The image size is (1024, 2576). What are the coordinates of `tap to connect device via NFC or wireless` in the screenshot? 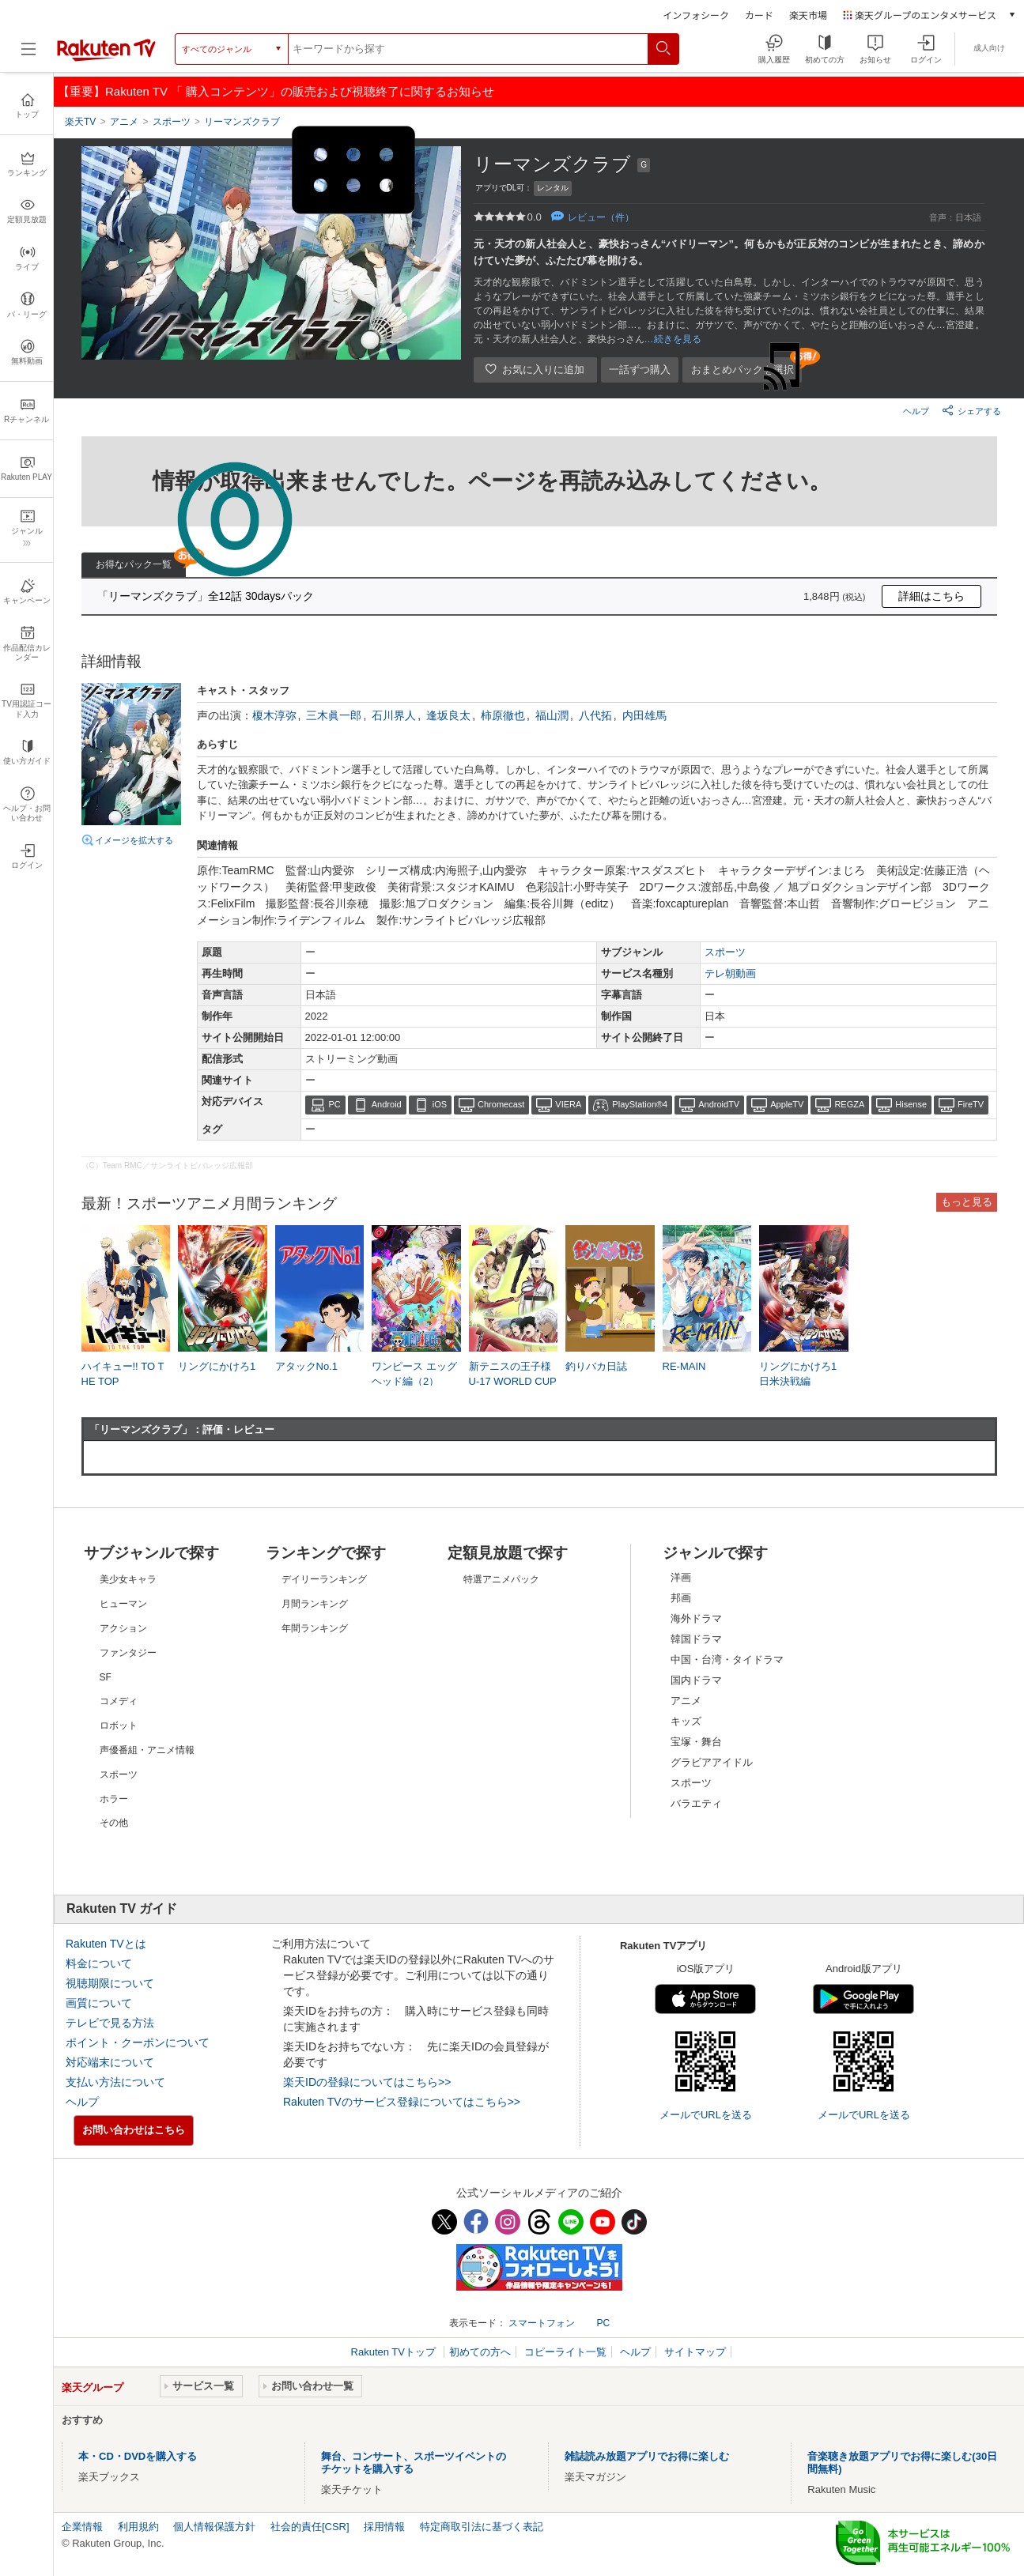 It's located at (784, 366).